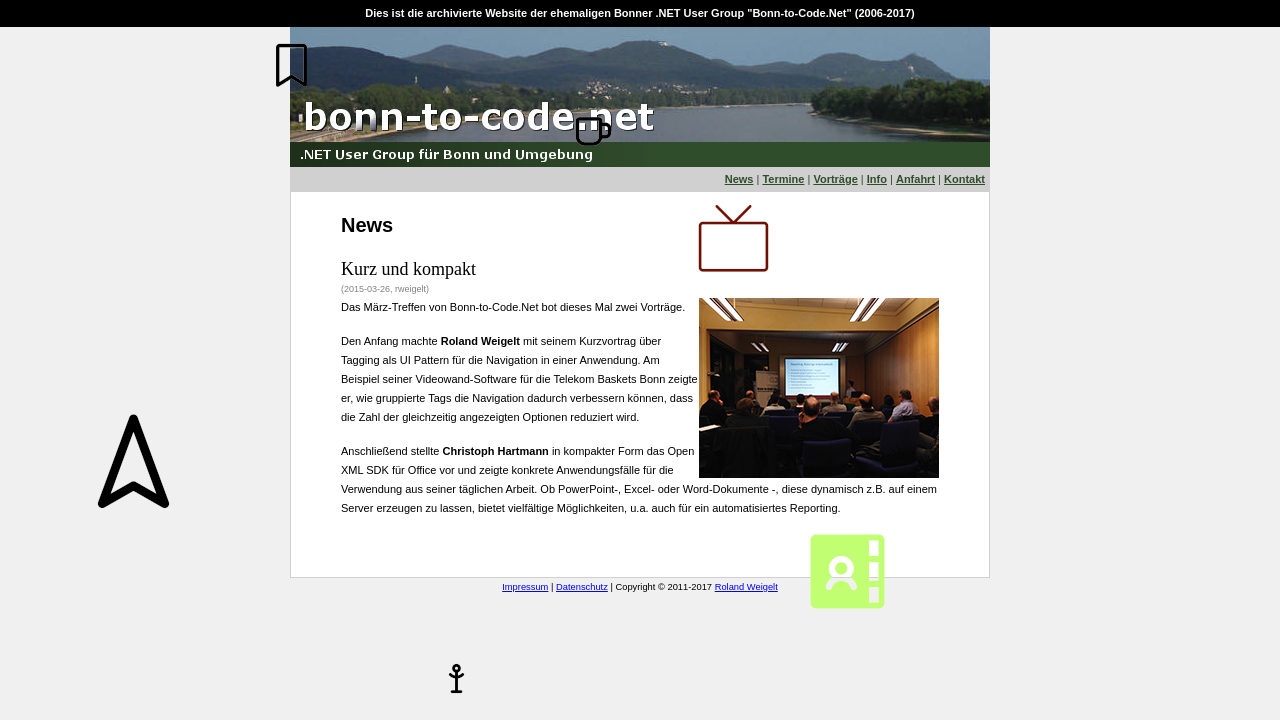 The width and height of the screenshot is (1280, 720). I want to click on access tv or video streaming content, so click(733, 242).